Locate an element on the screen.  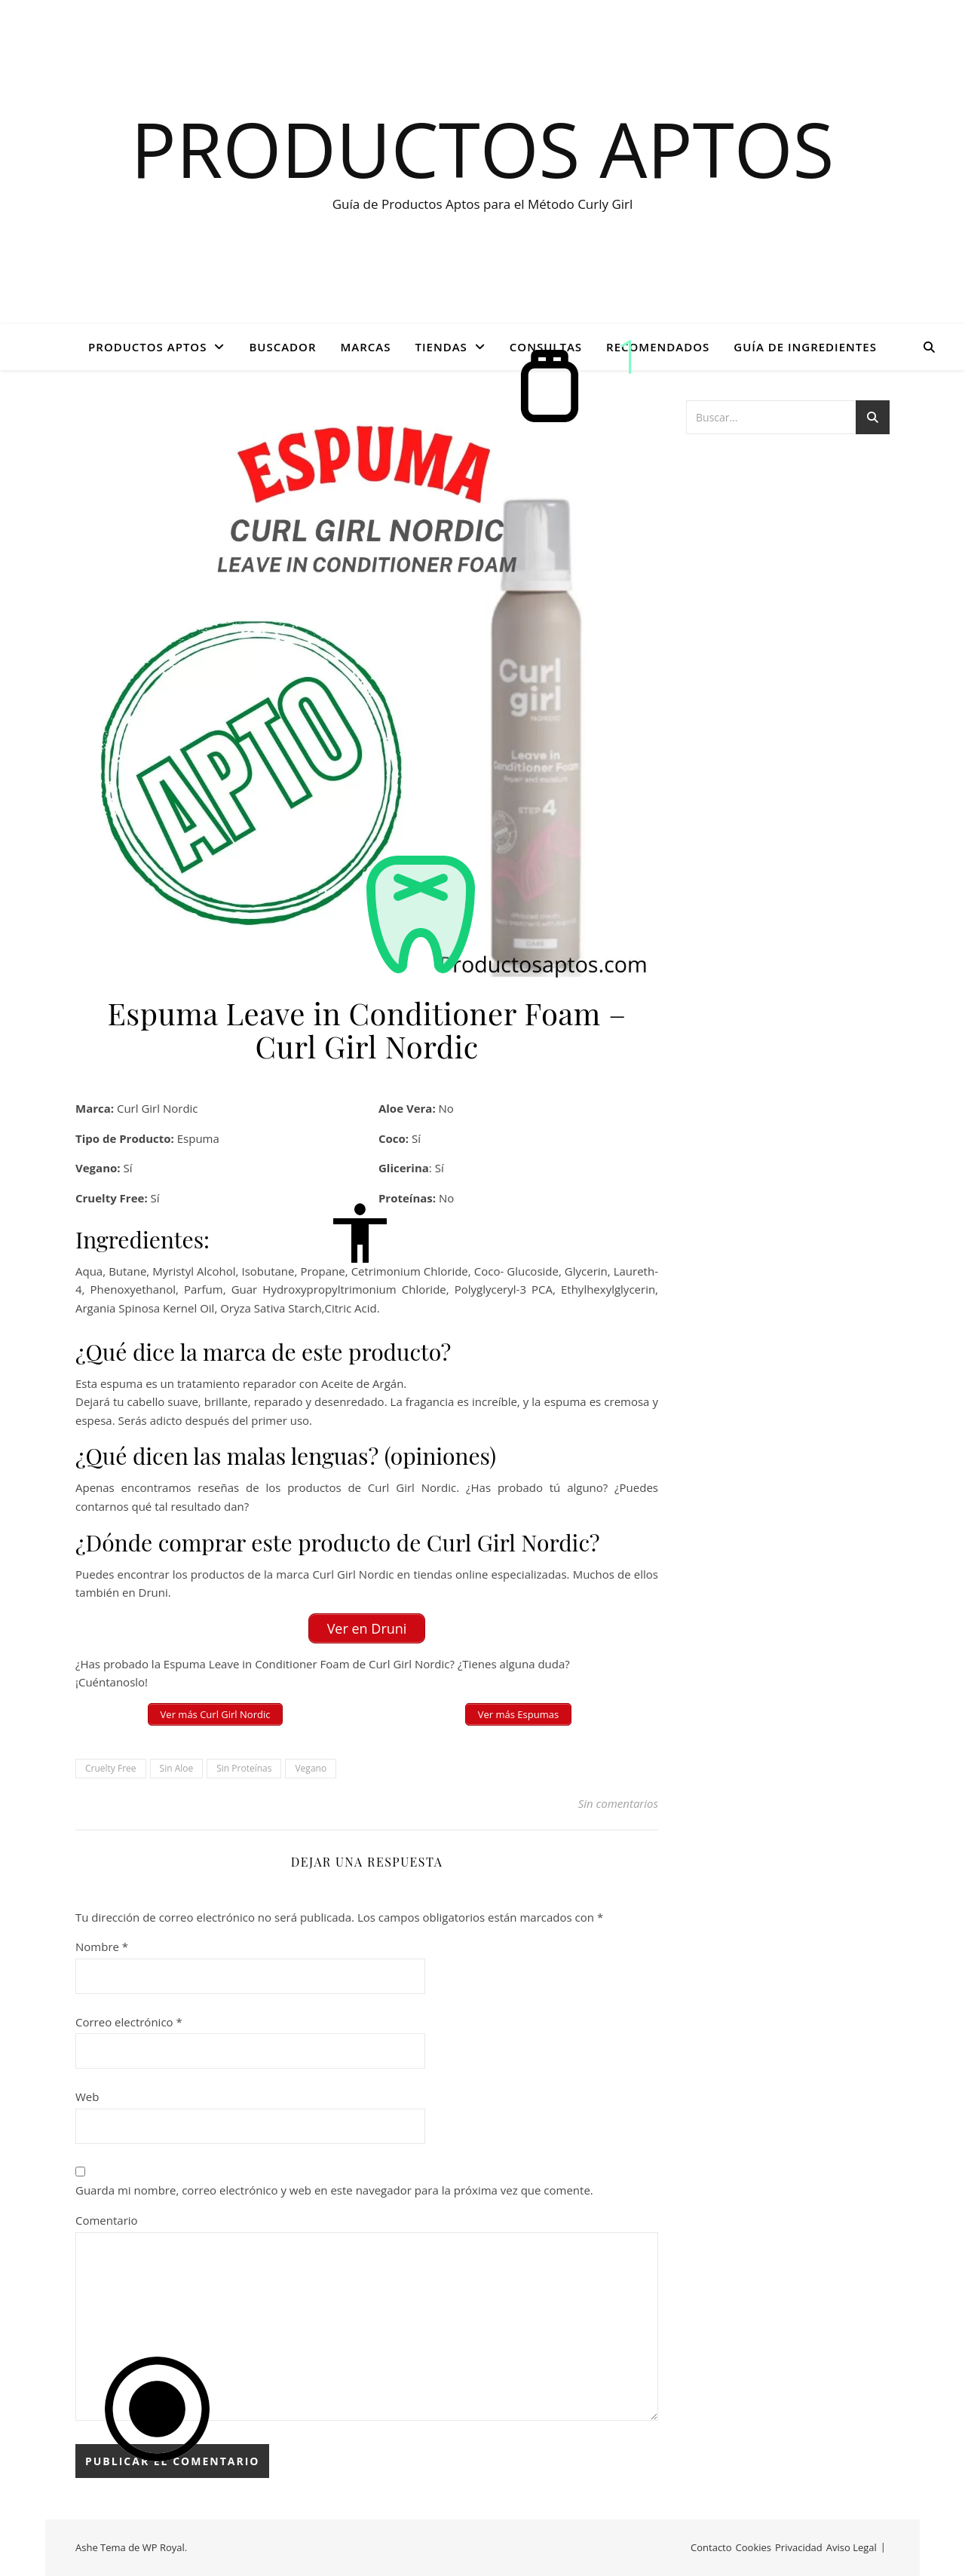
a selected radio button option is located at coordinates (157, 2409).